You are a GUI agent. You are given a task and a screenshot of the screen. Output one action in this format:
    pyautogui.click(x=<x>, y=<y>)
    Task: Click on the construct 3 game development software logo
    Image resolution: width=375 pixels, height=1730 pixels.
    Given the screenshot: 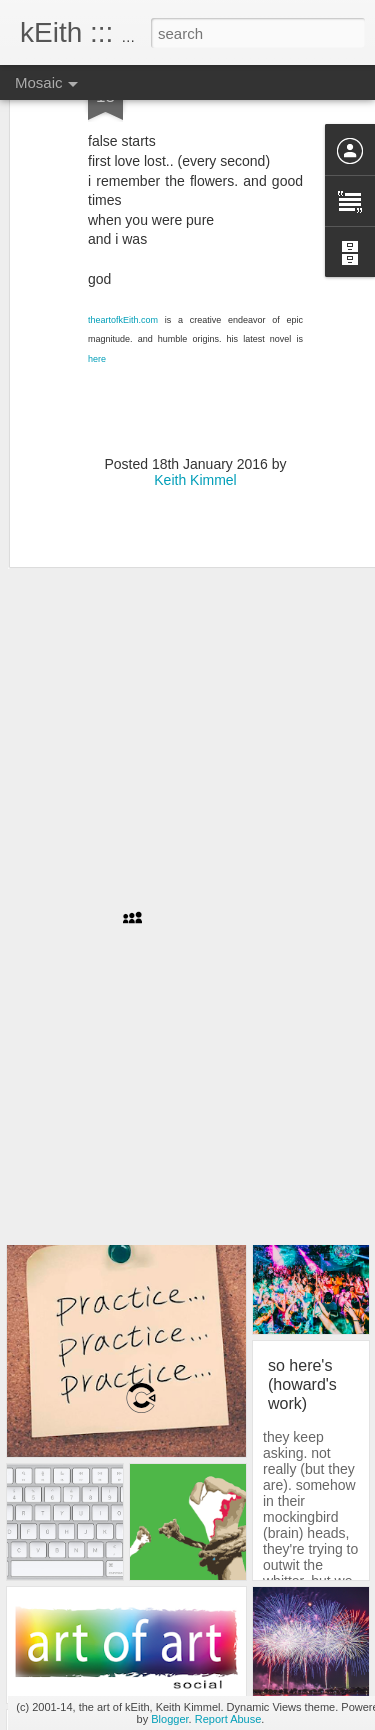 What is the action you would take?
    pyautogui.click(x=141, y=1398)
    